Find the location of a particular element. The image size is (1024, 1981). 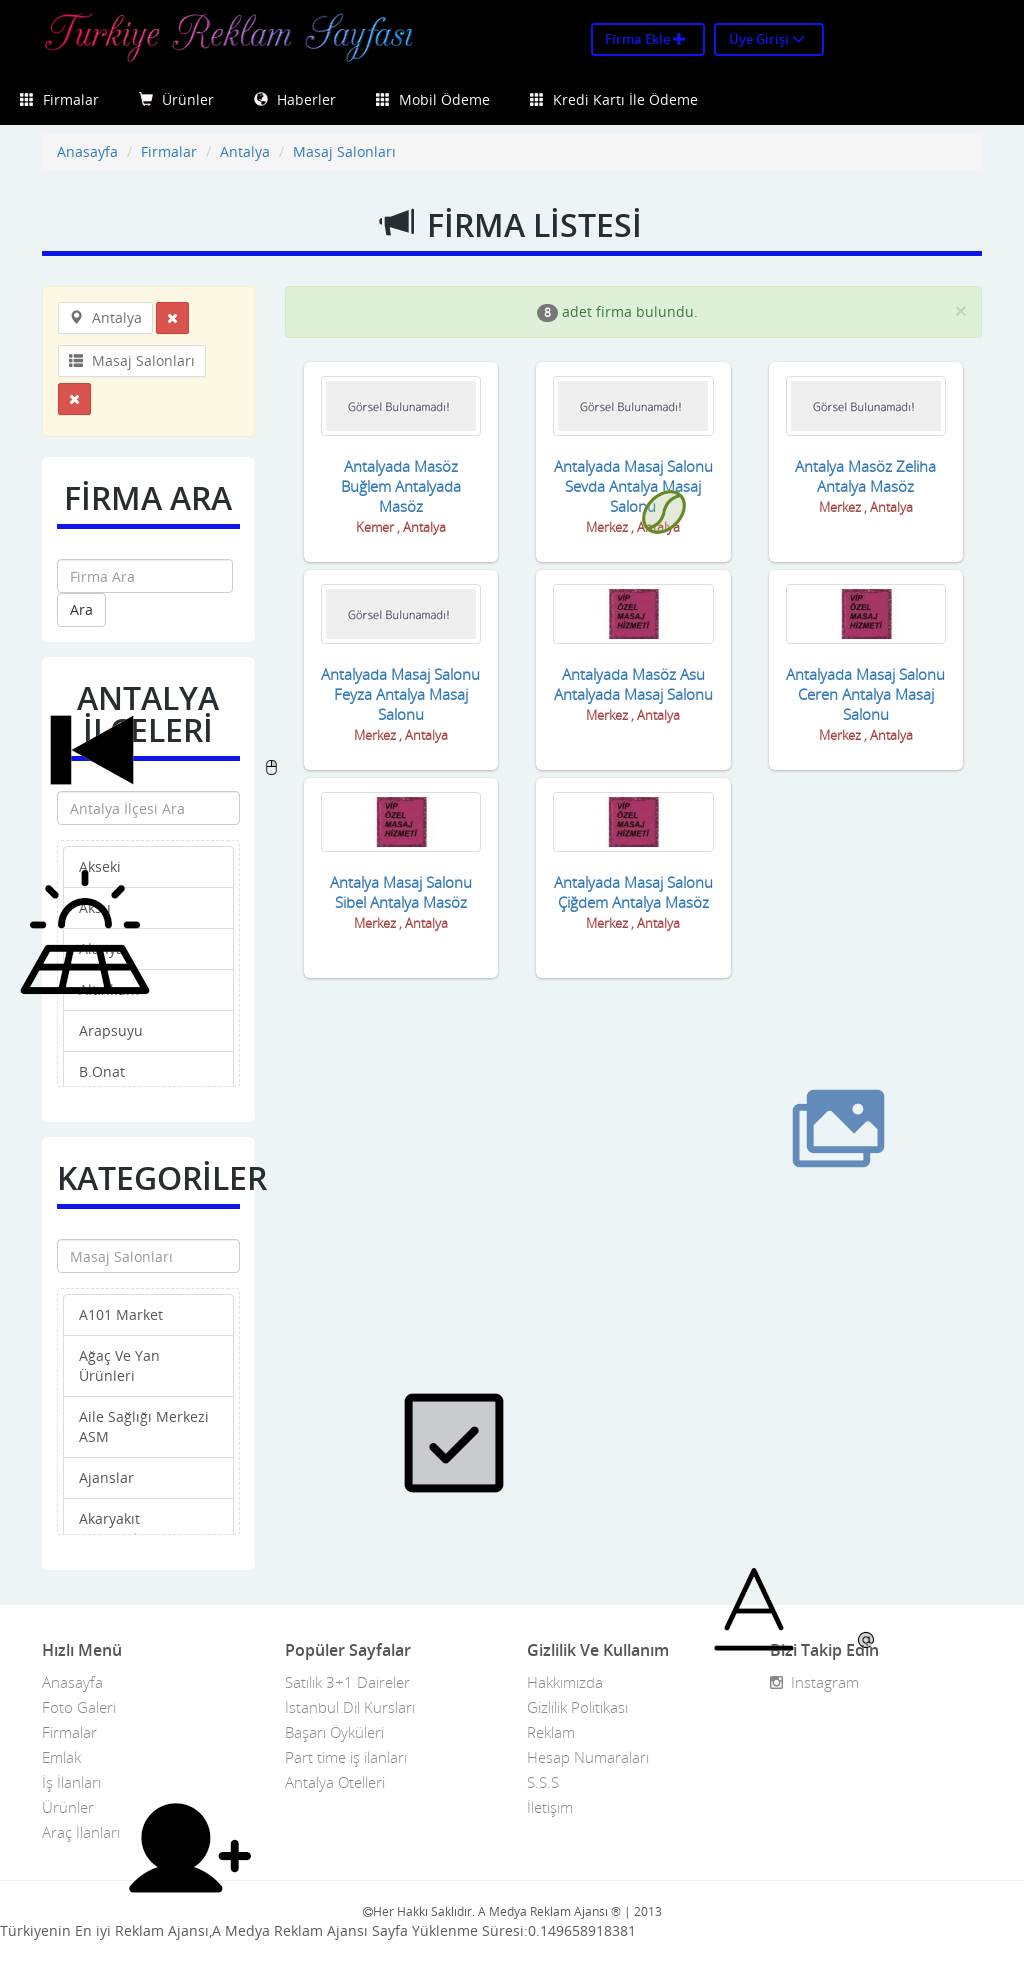

access coffee shop or café locations is located at coordinates (664, 512).